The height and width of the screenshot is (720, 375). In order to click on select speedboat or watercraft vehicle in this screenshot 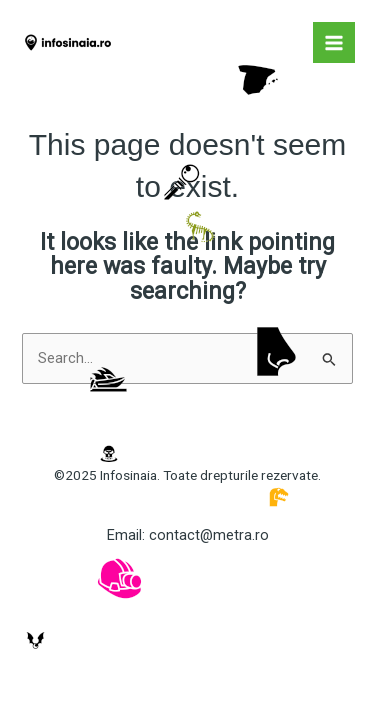, I will do `click(108, 373)`.